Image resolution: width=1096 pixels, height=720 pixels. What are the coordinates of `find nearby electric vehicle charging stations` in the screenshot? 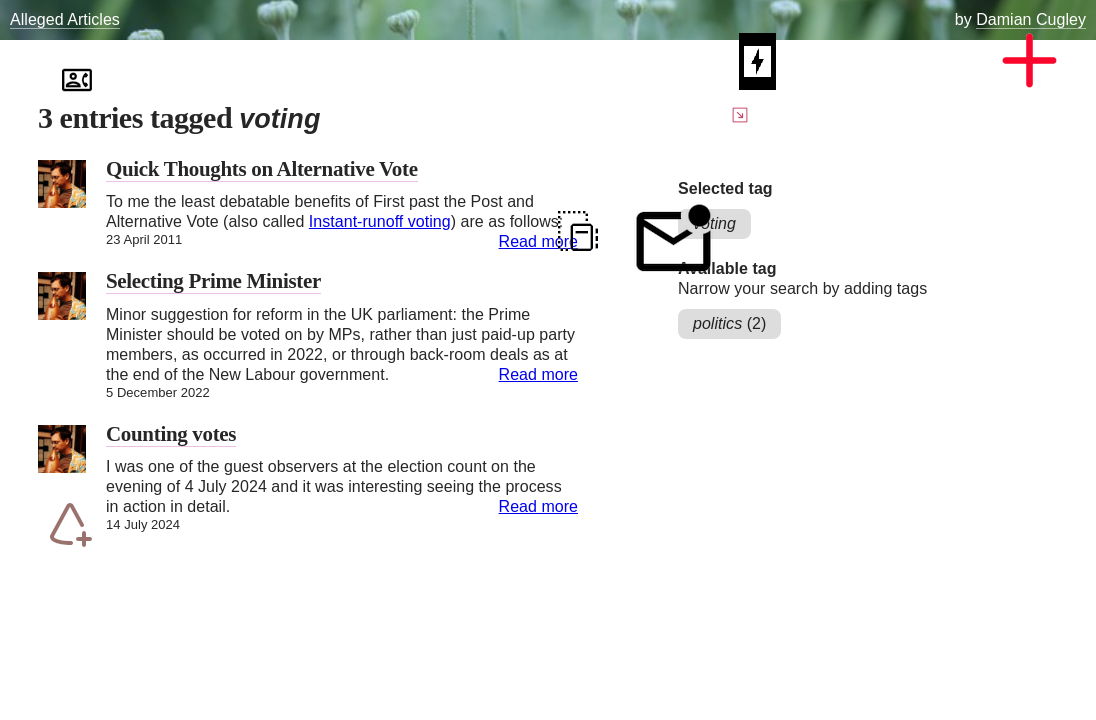 It's located at (757, 61).